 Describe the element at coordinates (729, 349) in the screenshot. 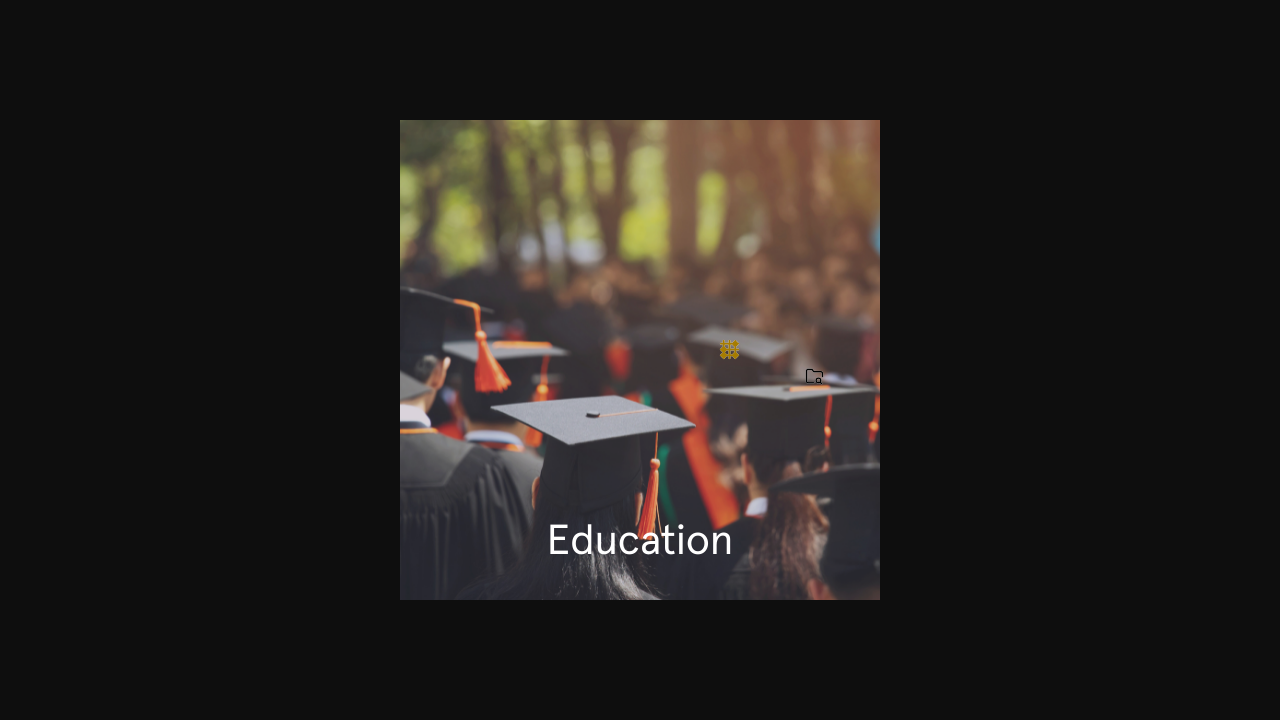

I see `view data grid or chart visualization` at that location.